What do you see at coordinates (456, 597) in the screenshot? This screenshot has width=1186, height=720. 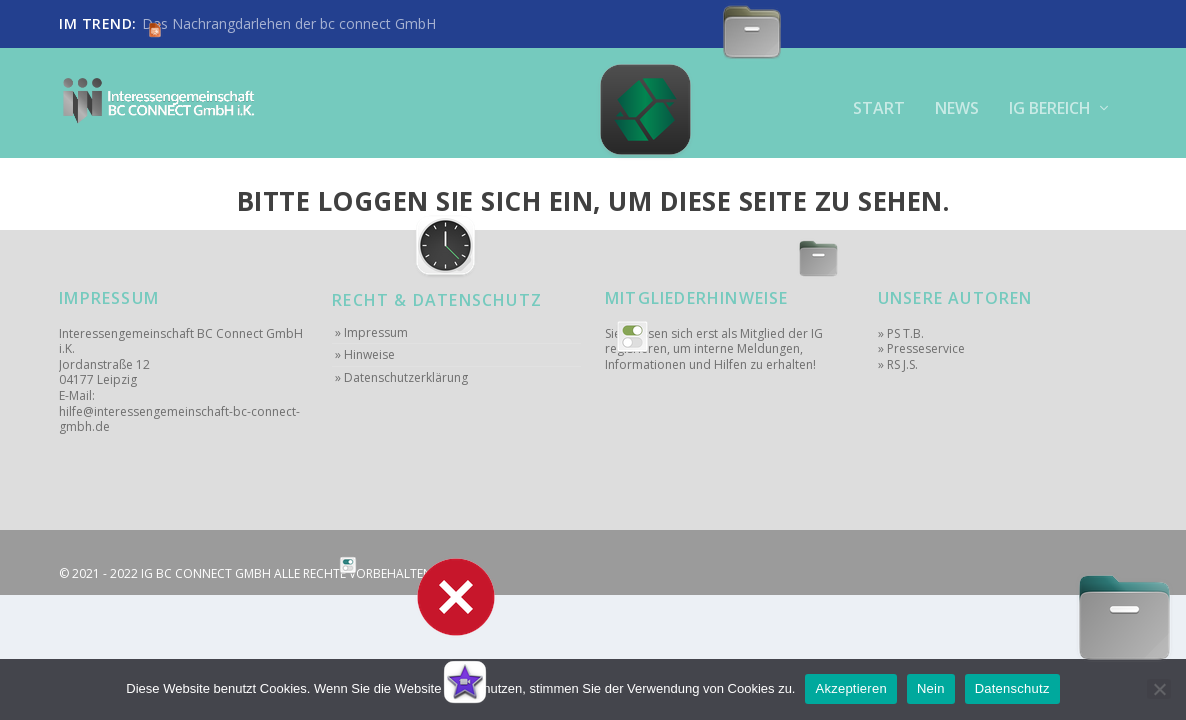 I see `stop or cancel the current action` at bounding box center [456, 597].